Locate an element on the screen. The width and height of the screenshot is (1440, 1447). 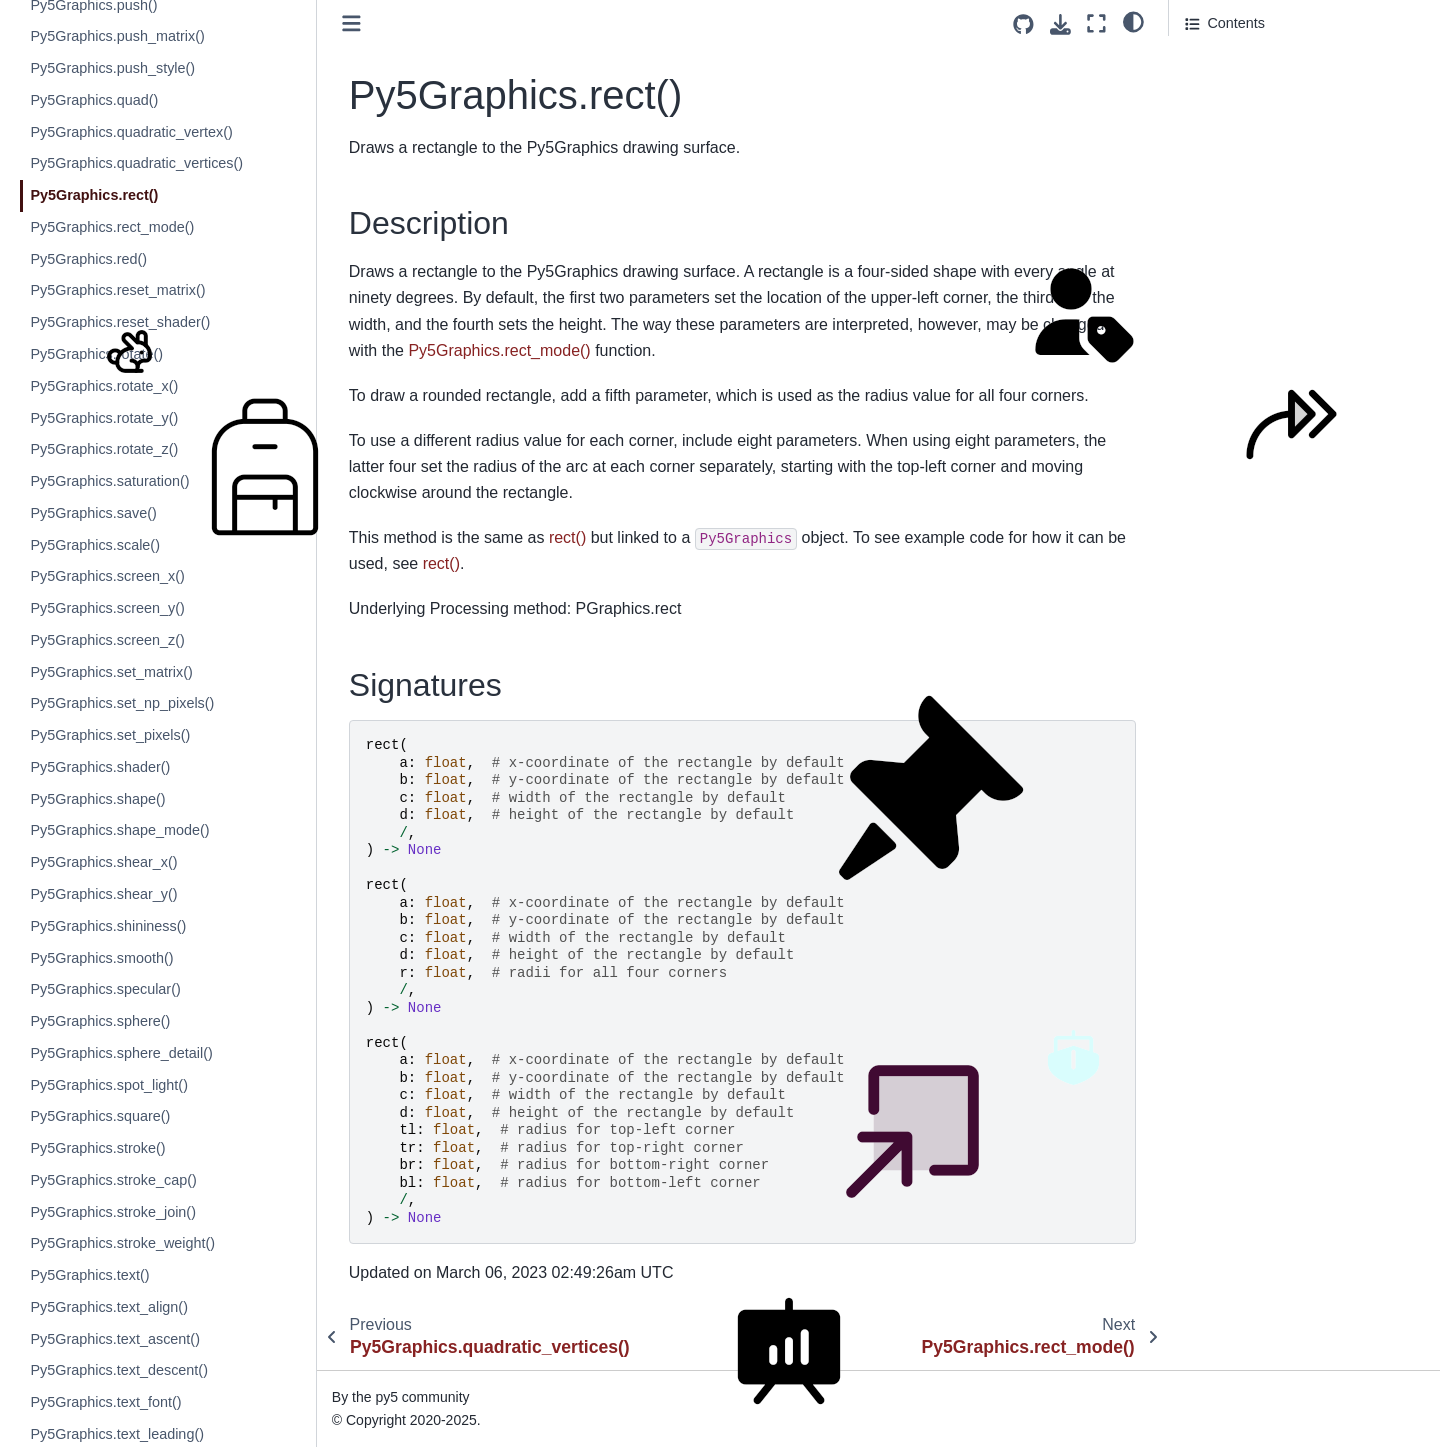
access your inventory or storage is located at coordinates (265, 472).